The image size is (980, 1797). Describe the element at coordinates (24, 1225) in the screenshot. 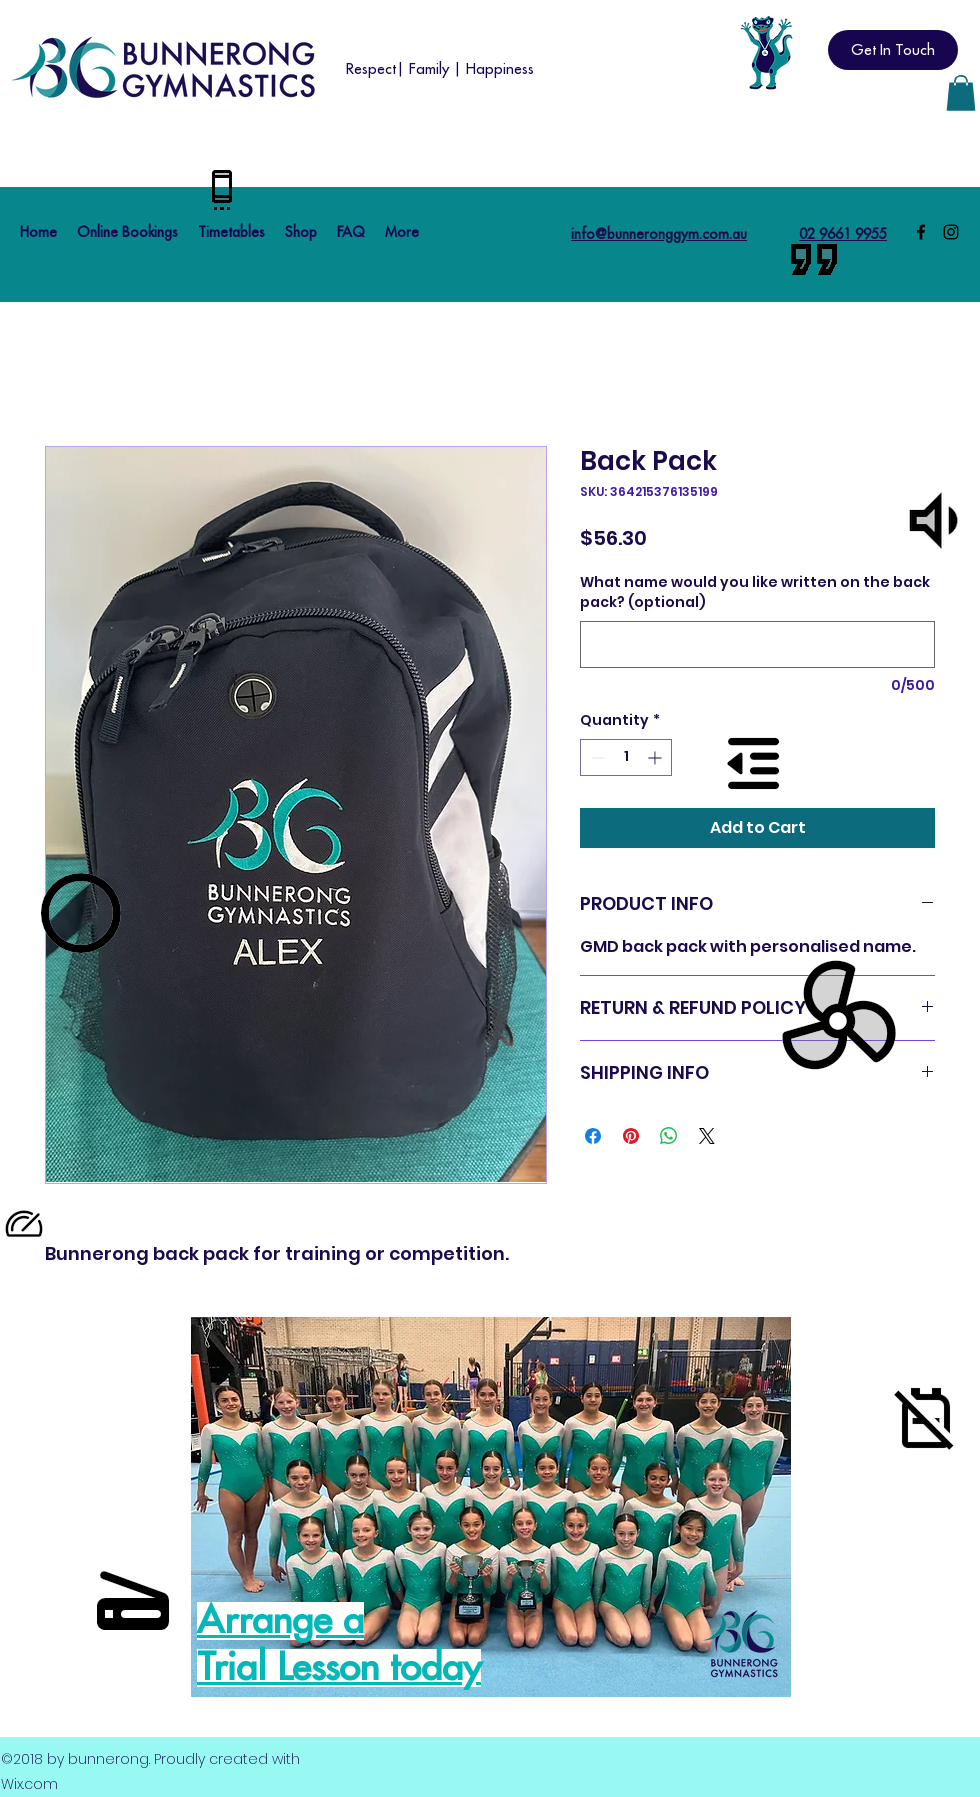

I see `view current speed or performance metrics` at that location.